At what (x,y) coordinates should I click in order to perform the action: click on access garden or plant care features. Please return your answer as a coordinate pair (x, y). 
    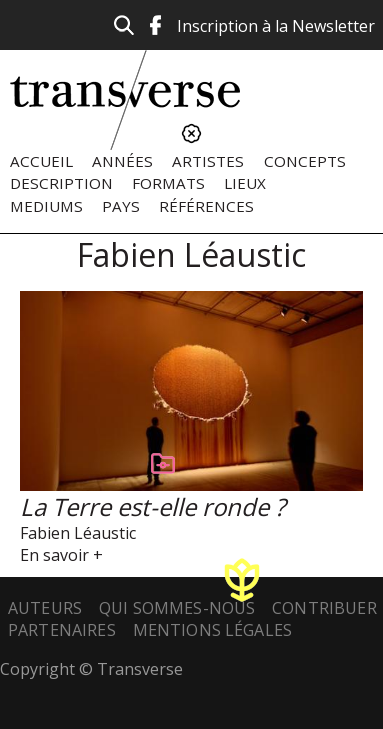
    Looking at the image, I should click on (242, 580).